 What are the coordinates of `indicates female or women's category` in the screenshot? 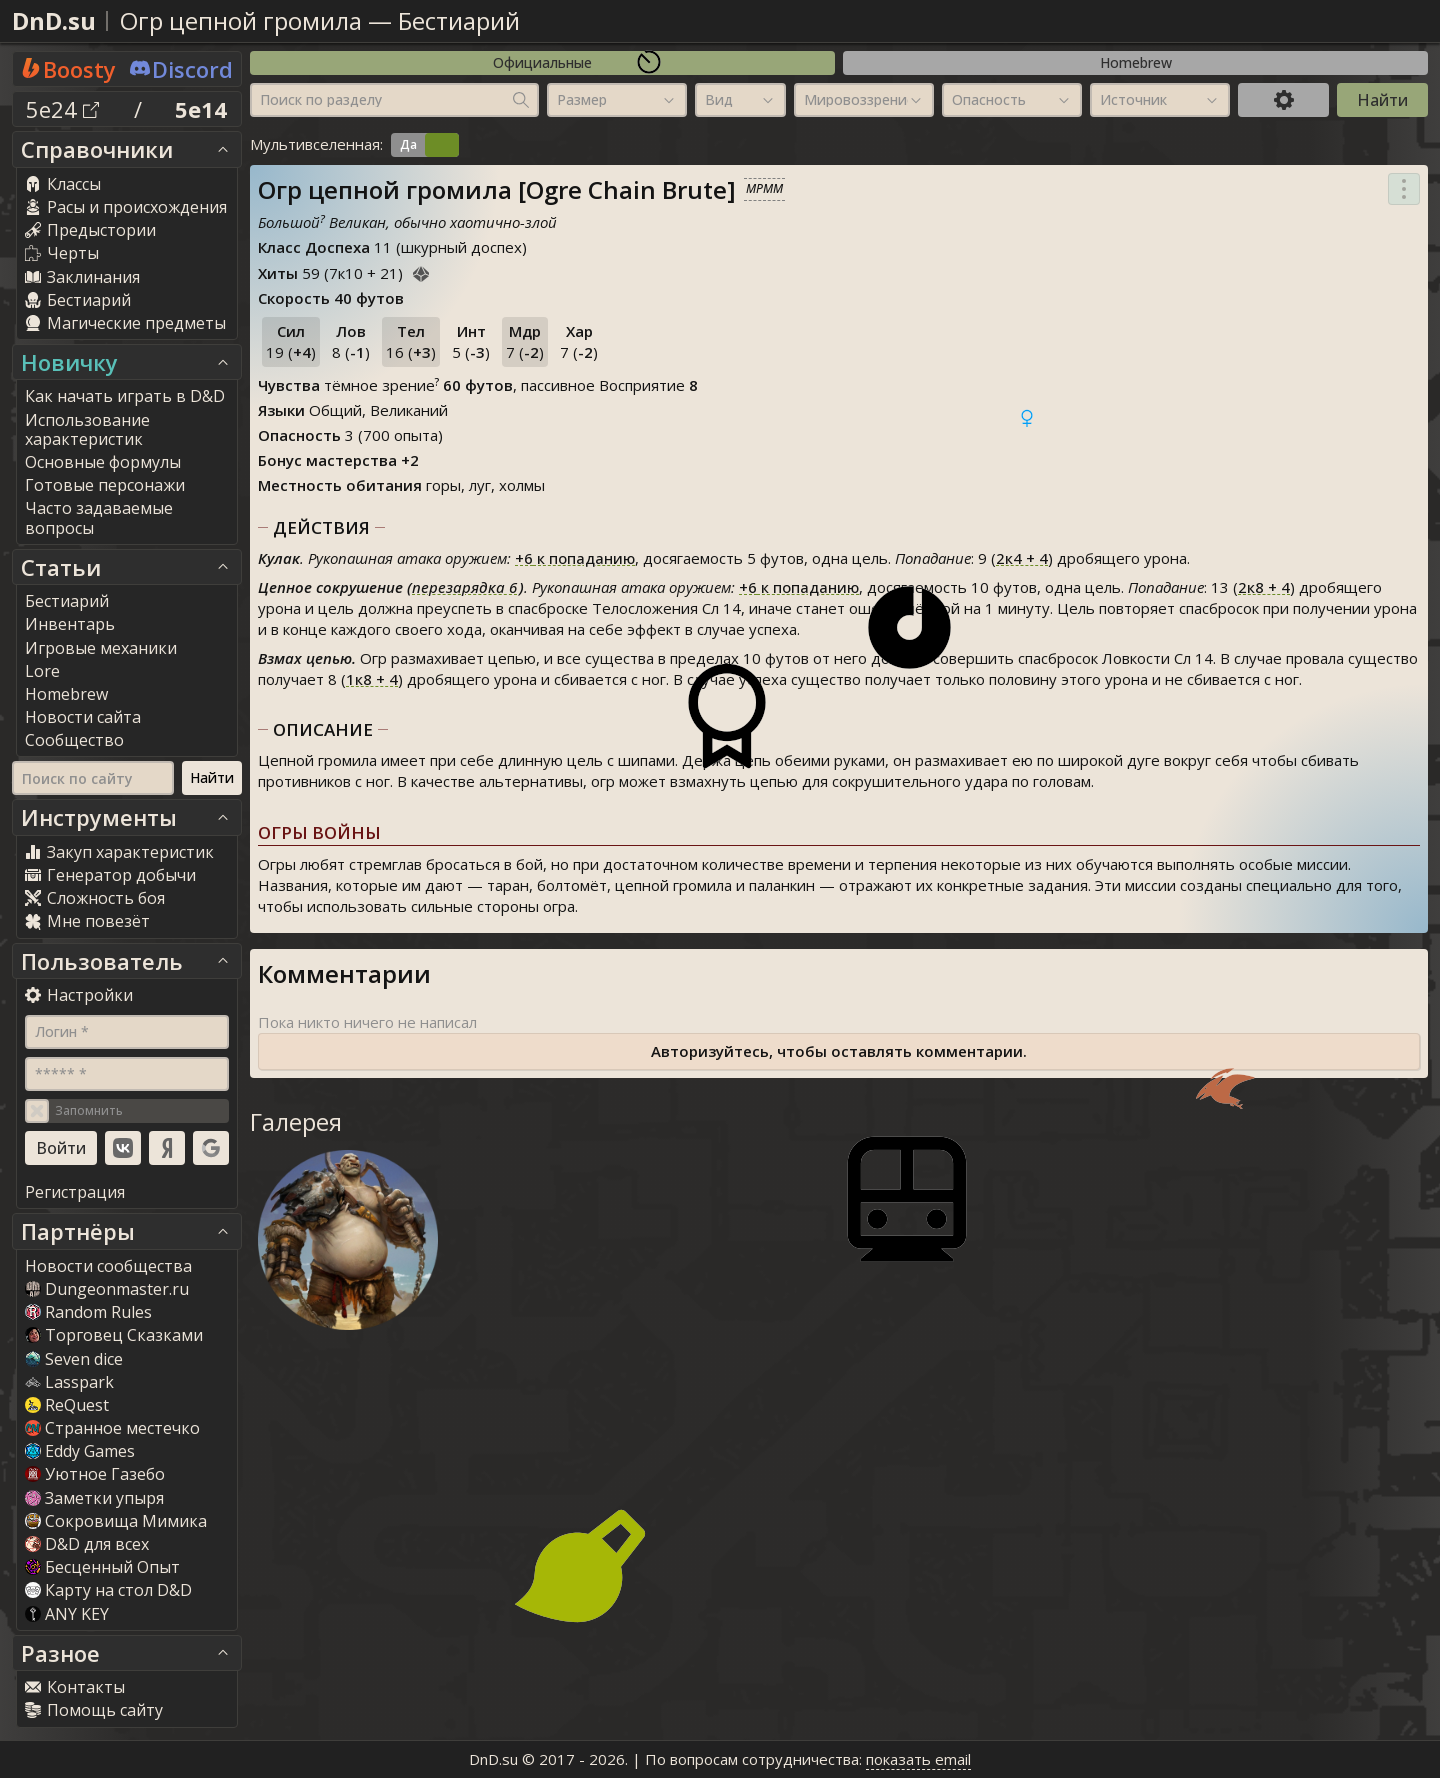 It's located at (1027, 418).